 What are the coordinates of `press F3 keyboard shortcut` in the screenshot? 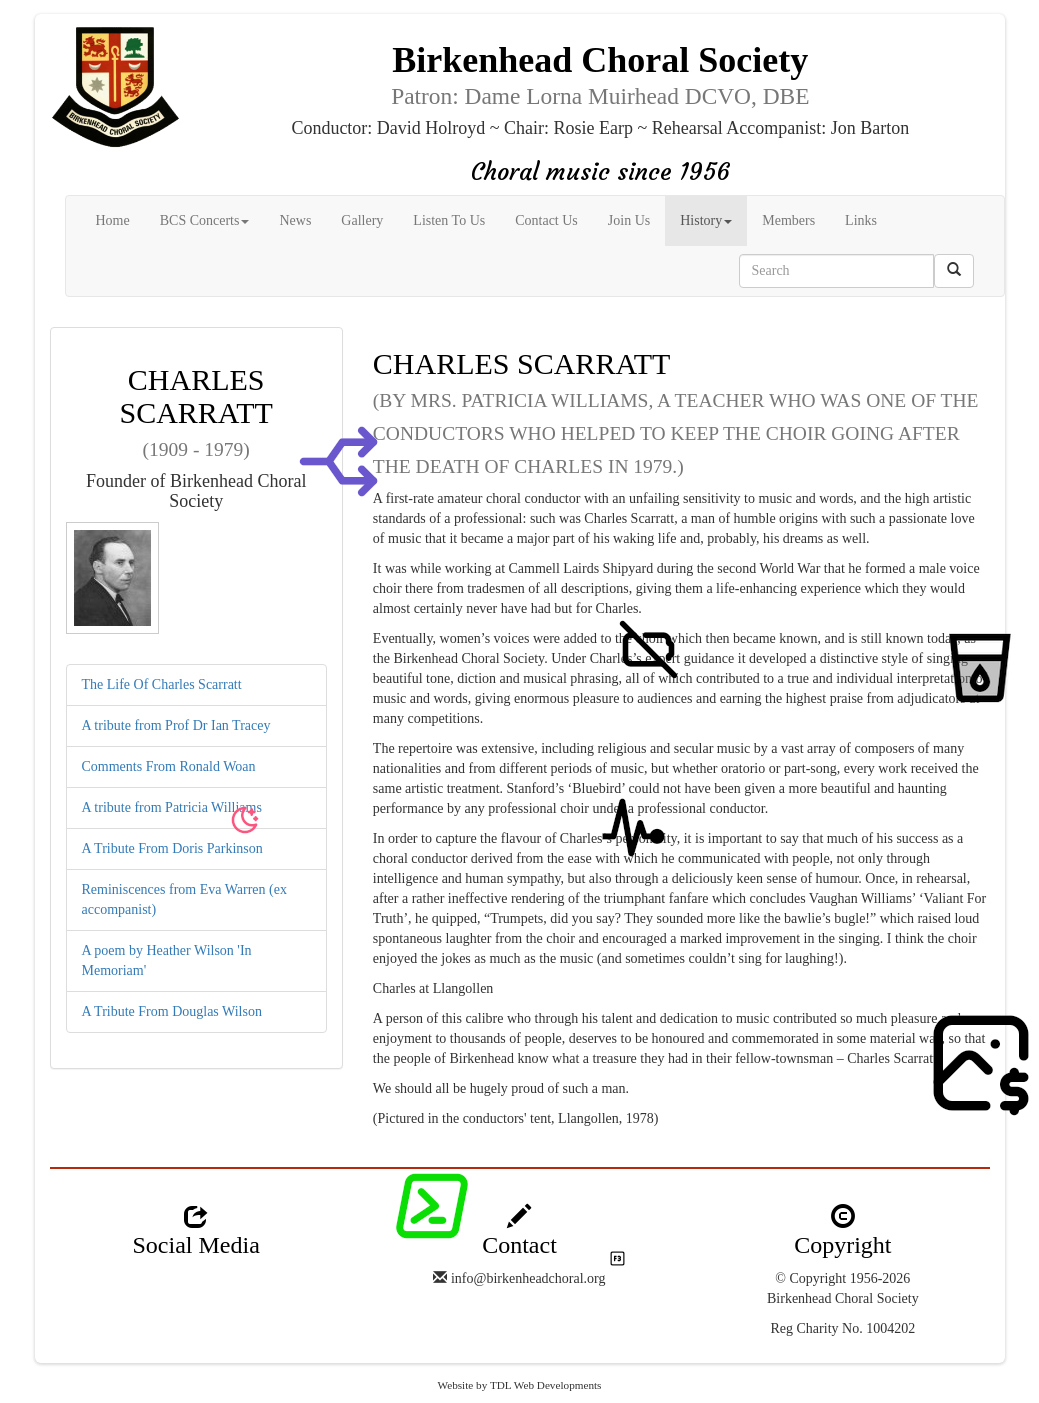 It's located at (617, 1258).